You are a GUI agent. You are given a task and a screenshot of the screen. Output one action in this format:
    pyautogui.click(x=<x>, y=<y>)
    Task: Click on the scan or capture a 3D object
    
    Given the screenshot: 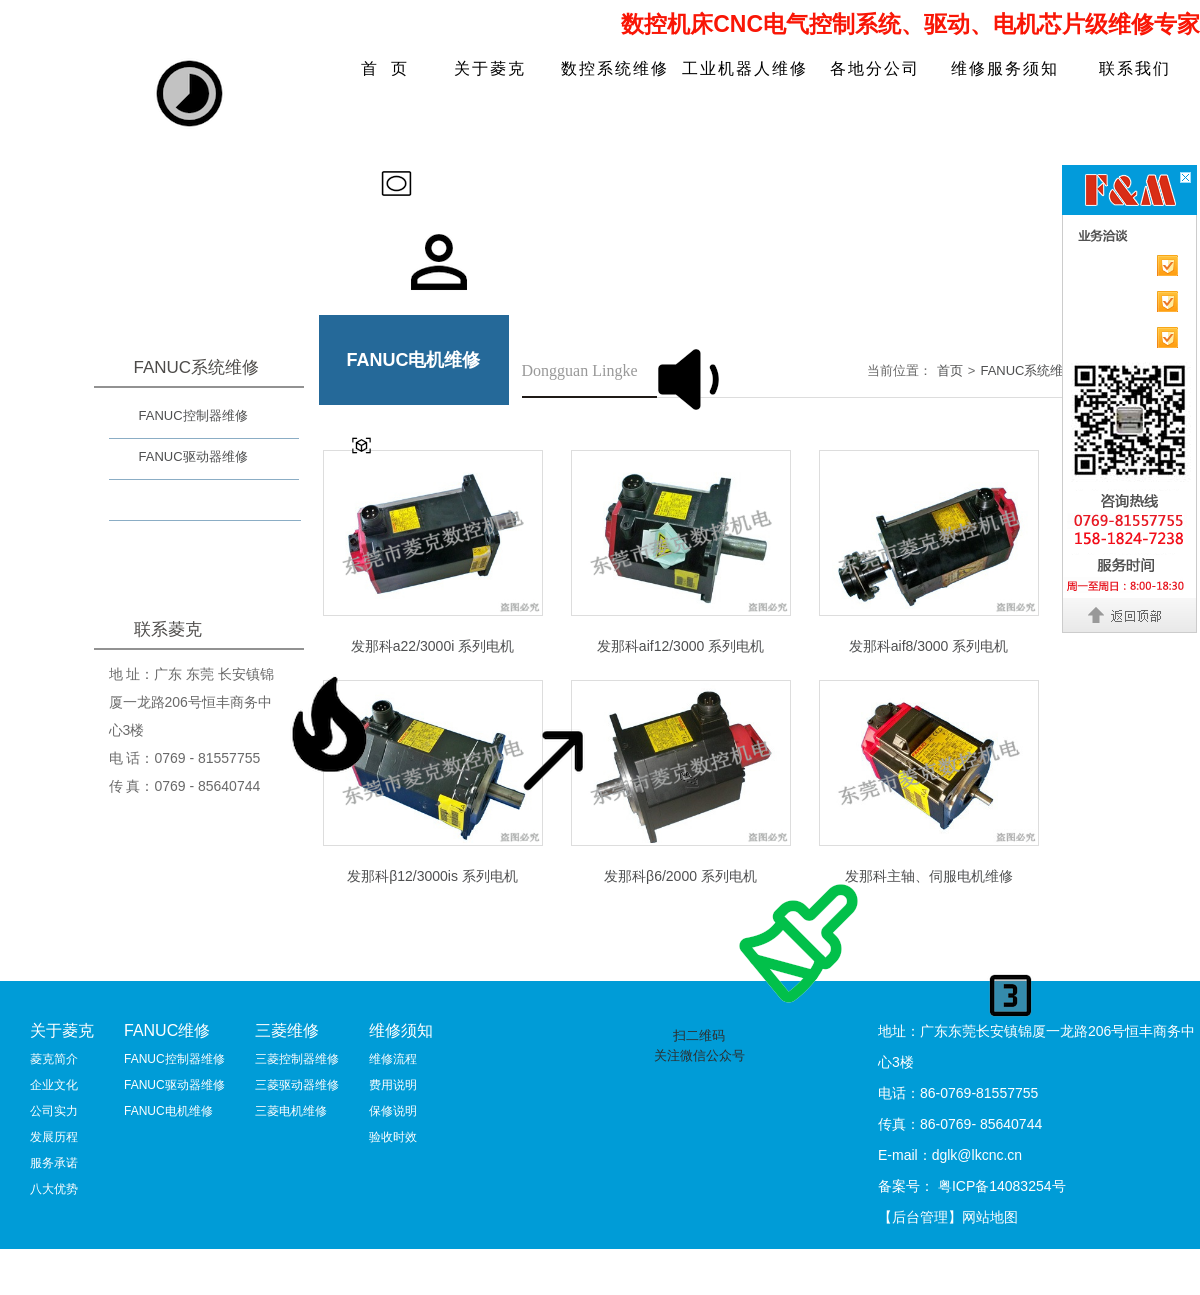 What is the action you would take?
    pyautogui.click(x=361, y=445)
    